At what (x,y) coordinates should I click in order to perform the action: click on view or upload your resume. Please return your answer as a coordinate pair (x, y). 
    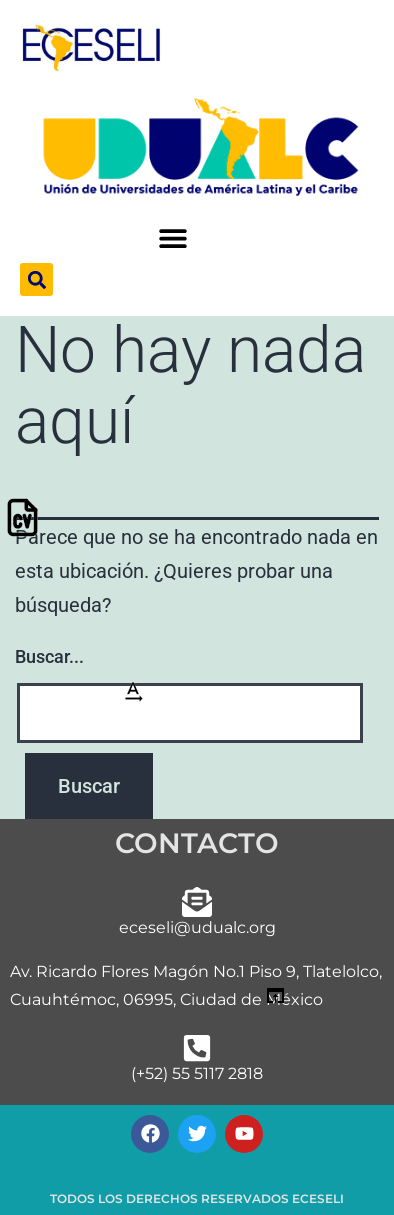
    Looking at the image, I should click on (22, 517).